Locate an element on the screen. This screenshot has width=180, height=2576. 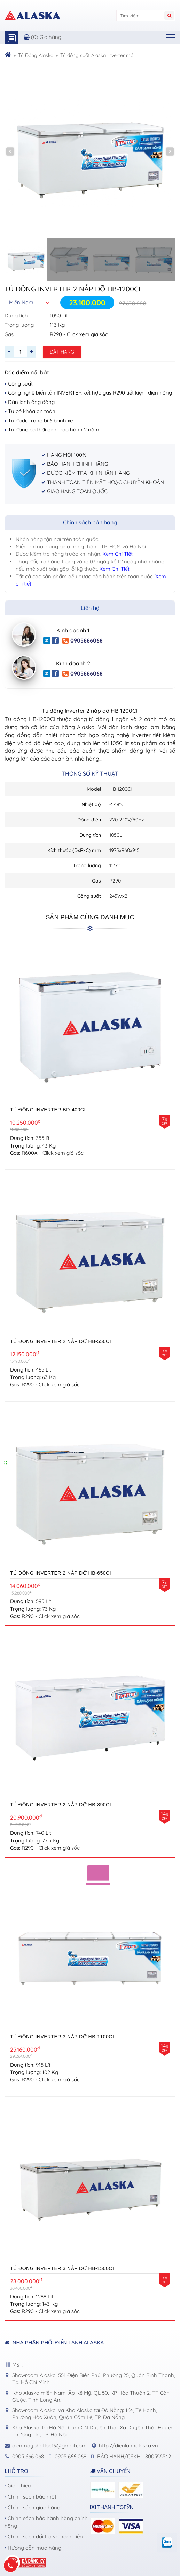
view device information for macbook is located at coordinates (98, 1875).